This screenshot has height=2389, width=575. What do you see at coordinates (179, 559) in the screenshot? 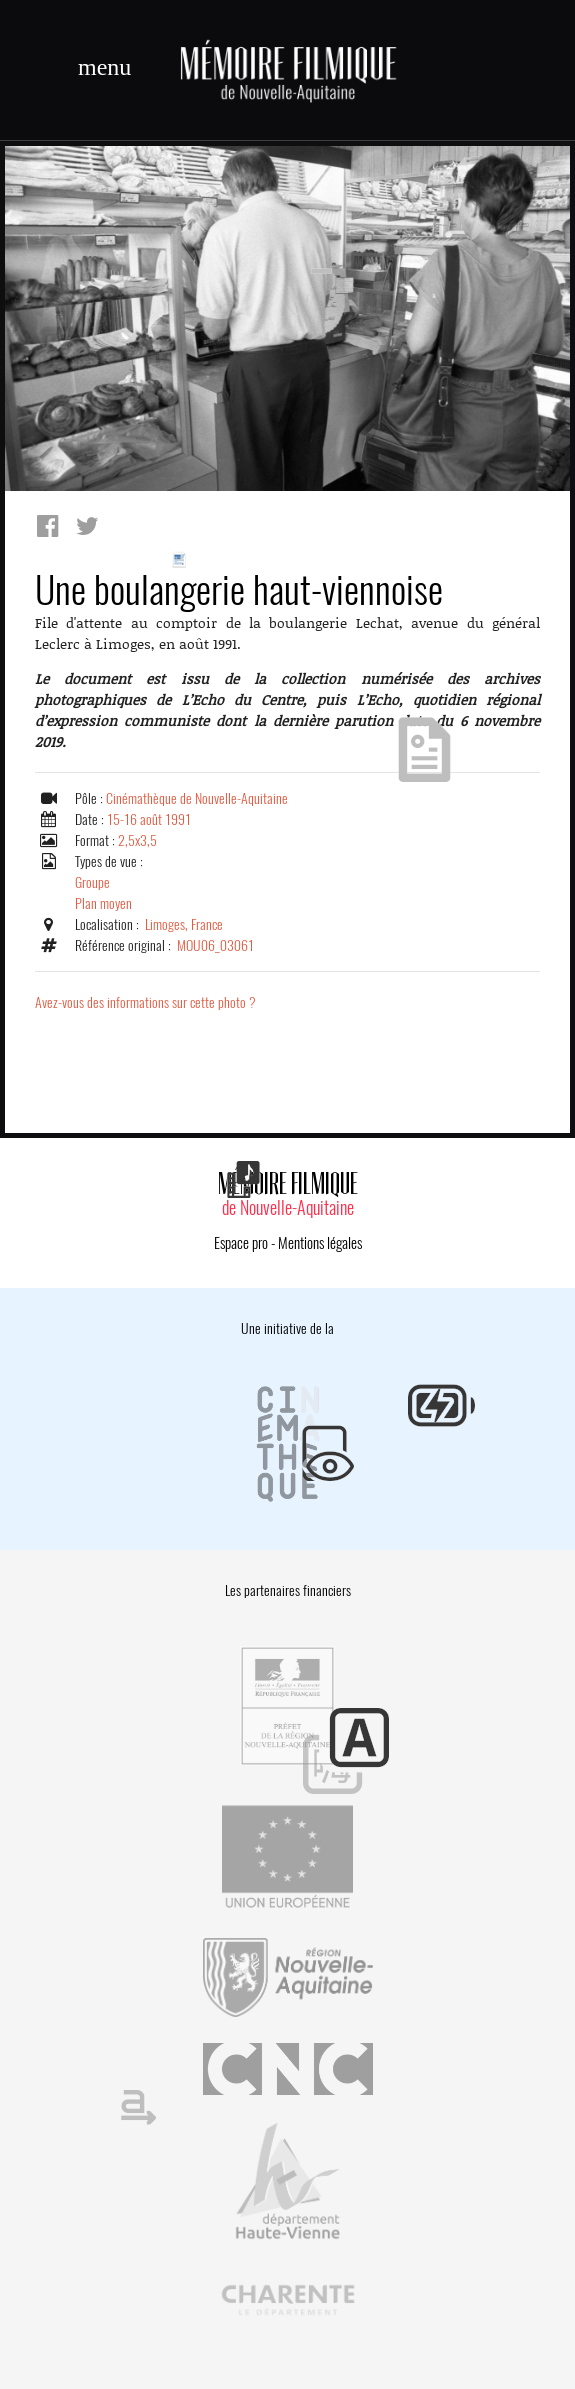
I see `select all content in the current document` at bounding box center [179, 559].